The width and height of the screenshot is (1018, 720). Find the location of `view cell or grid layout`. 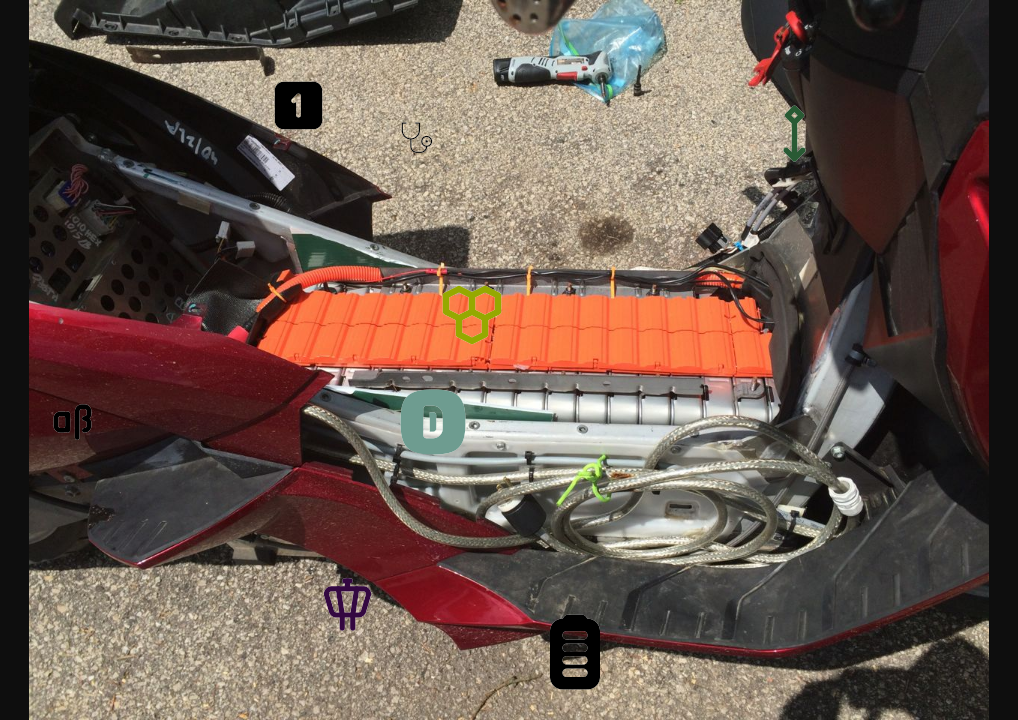

view cell or grid layout is located at coordinates (472, 315).